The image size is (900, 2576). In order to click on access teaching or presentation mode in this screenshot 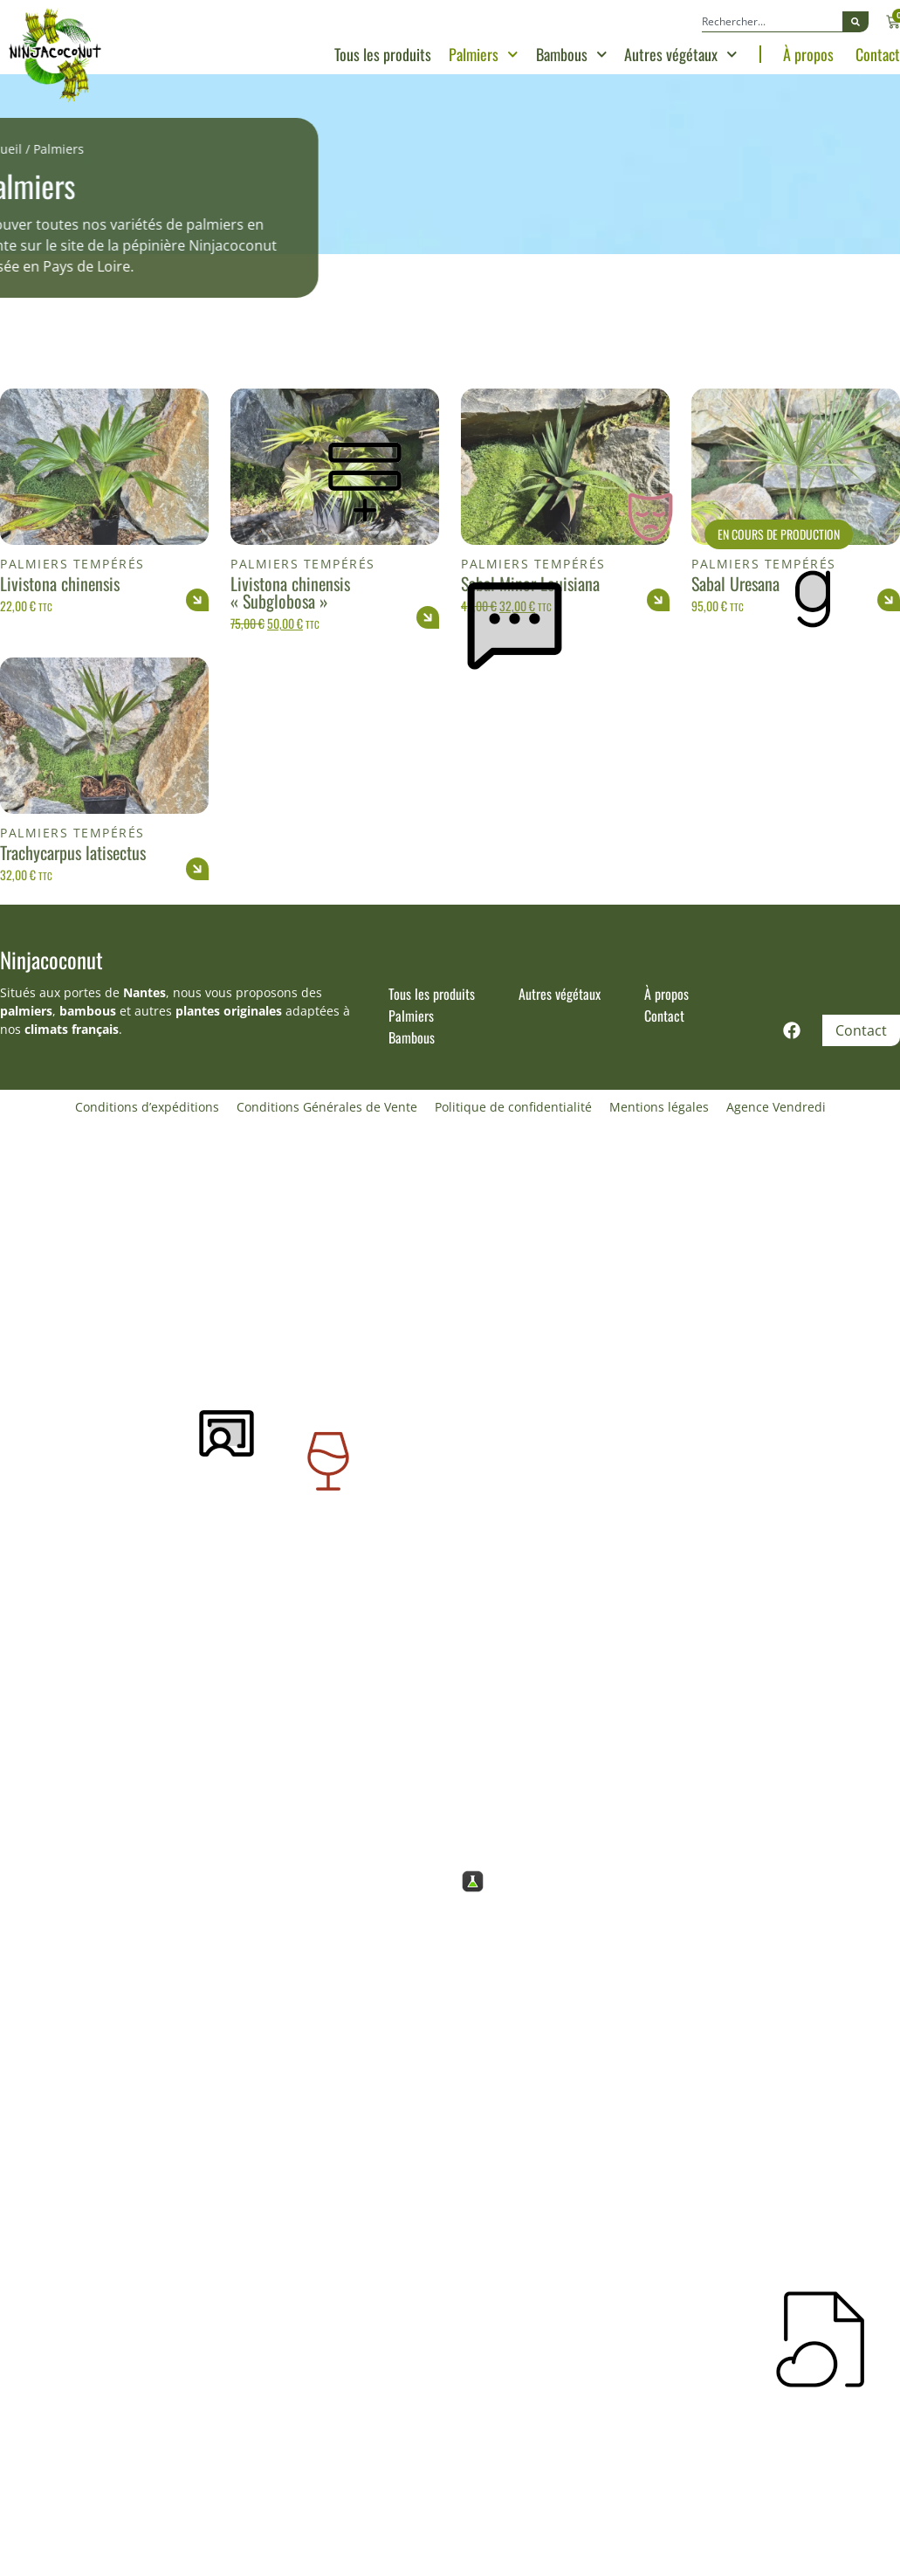, I will do `click(226, 1433)`.